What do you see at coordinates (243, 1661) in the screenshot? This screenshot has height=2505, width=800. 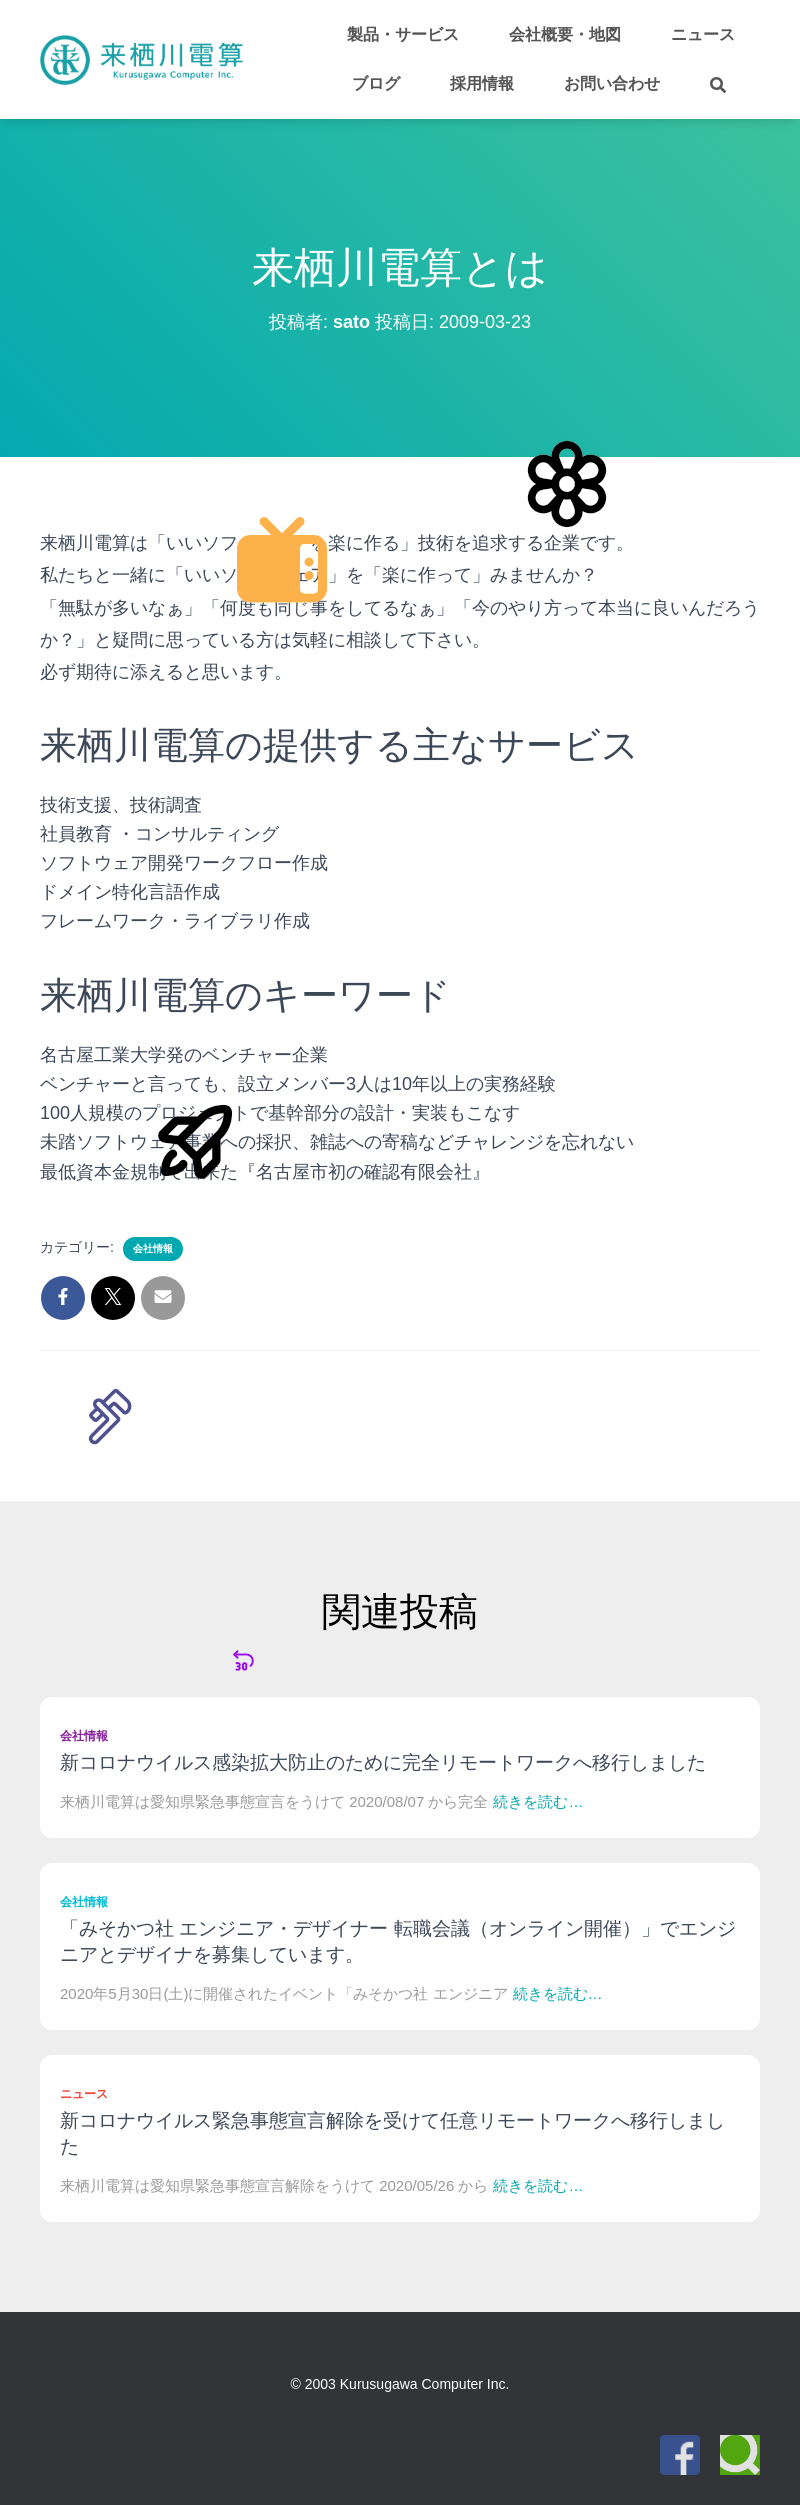 I see `skip back 30 seconds` at bounding box center [243, 1661].